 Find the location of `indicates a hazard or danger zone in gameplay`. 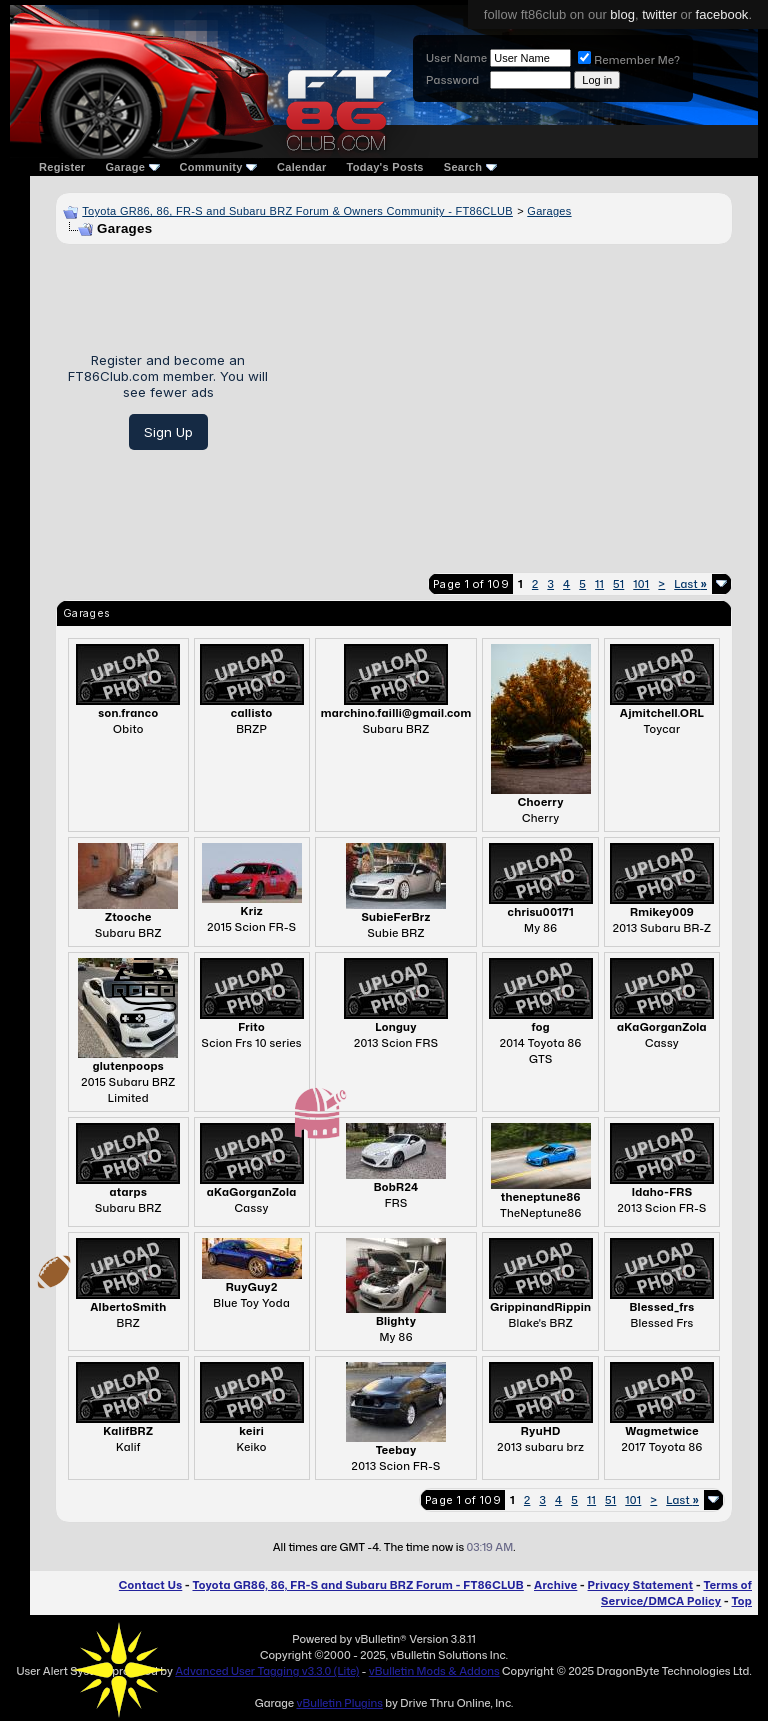

indicates a hazard or danger zone in gameplay is located at coordinates (119, 1670).